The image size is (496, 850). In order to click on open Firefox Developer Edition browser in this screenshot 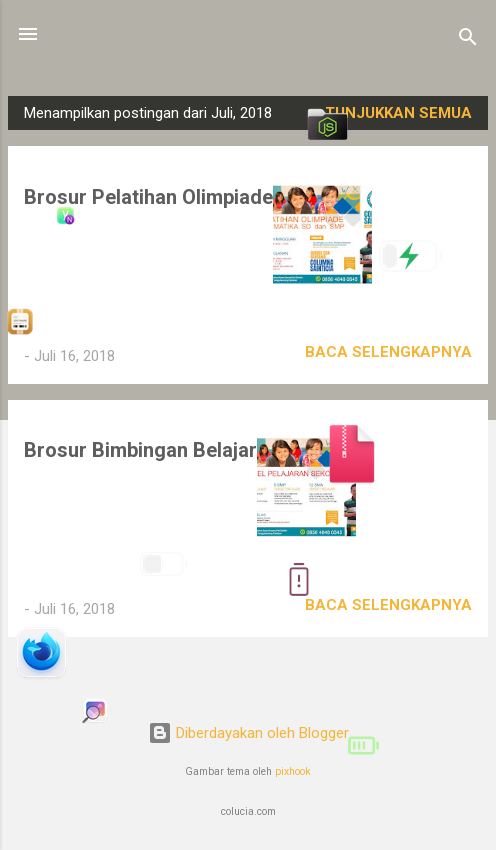, I will do `click(41, 652)`.